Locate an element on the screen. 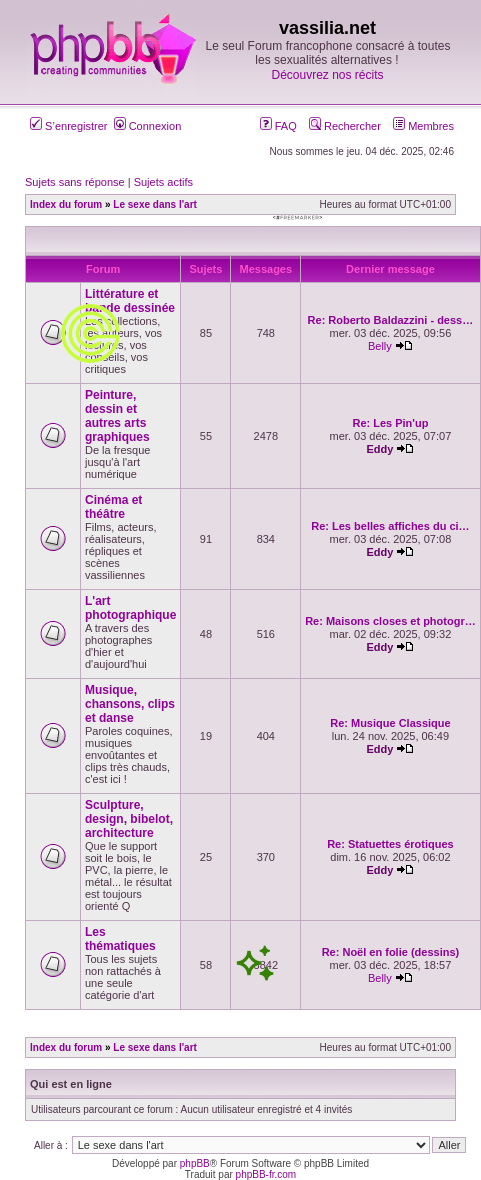  apache freemarker template engine logo is located at coordinates (297, 217).